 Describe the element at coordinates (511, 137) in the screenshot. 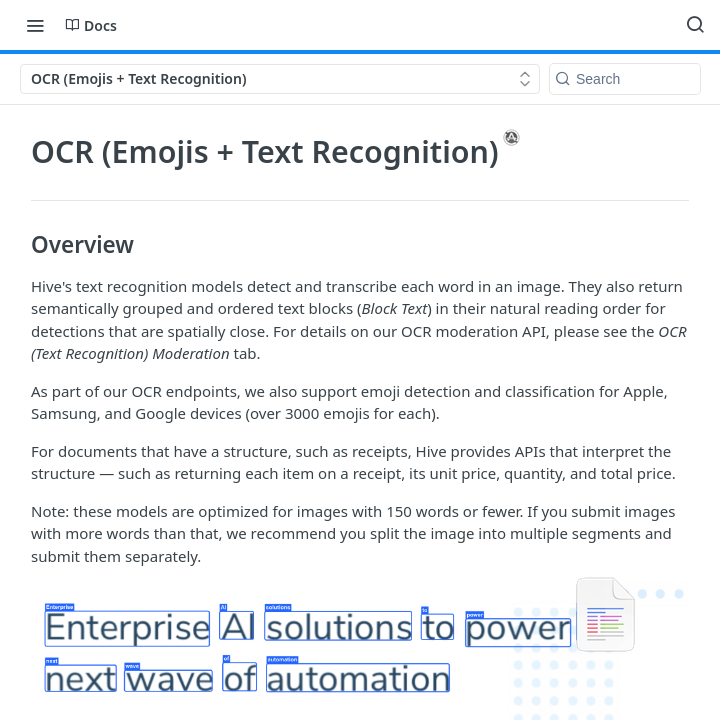

I see `open the software update manager` at that location.